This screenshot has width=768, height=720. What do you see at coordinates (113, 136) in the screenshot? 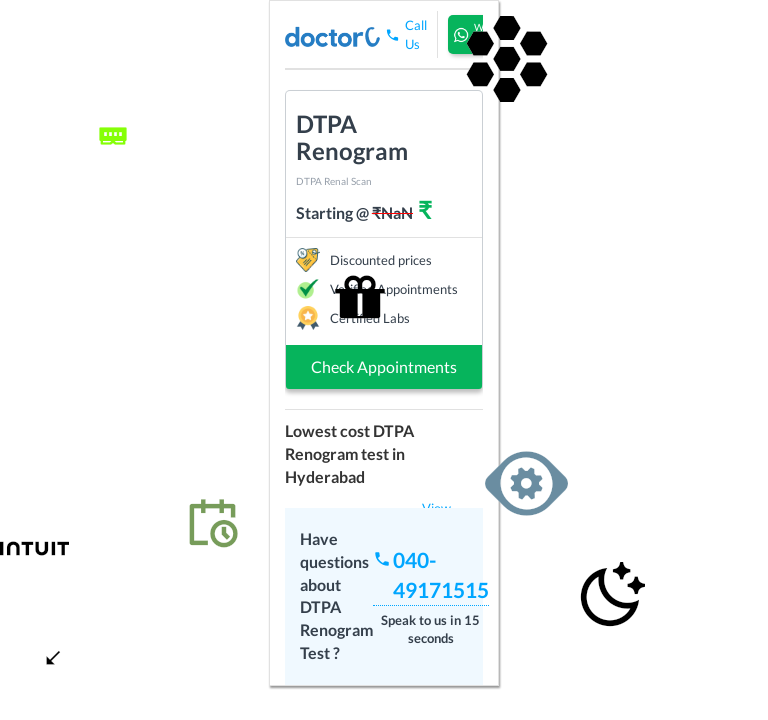
I see `view RAM or memory usage` at bounding box center [113, 136].